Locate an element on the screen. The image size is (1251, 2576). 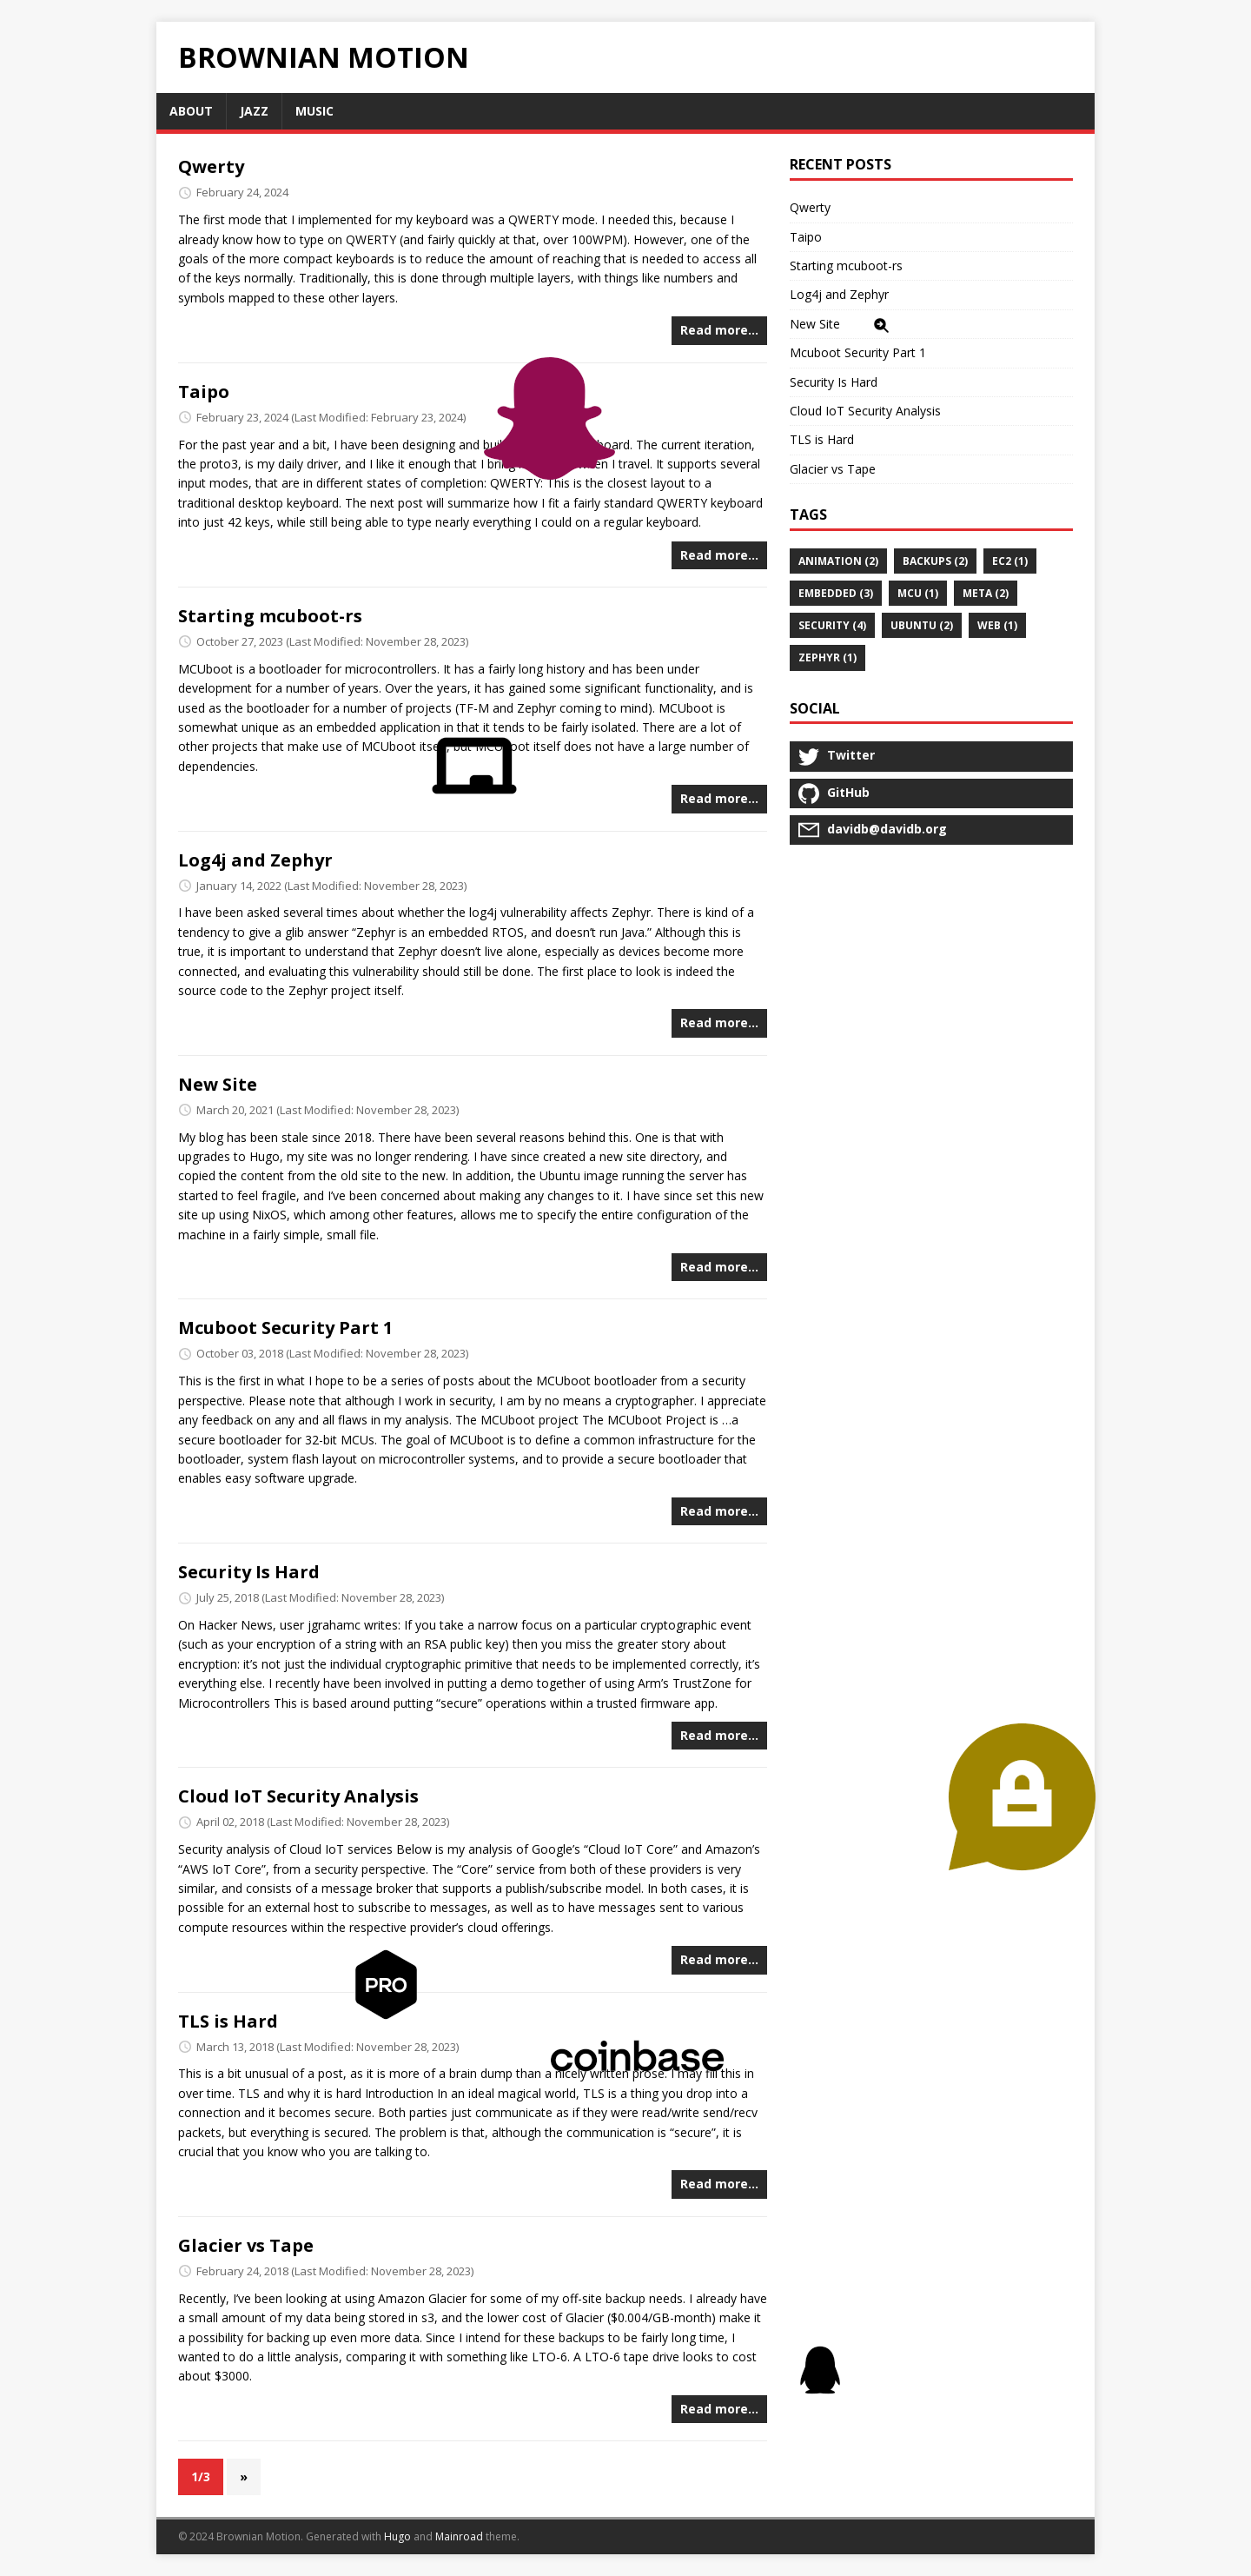
open Snapchat app is located at coordinates (549, 418).